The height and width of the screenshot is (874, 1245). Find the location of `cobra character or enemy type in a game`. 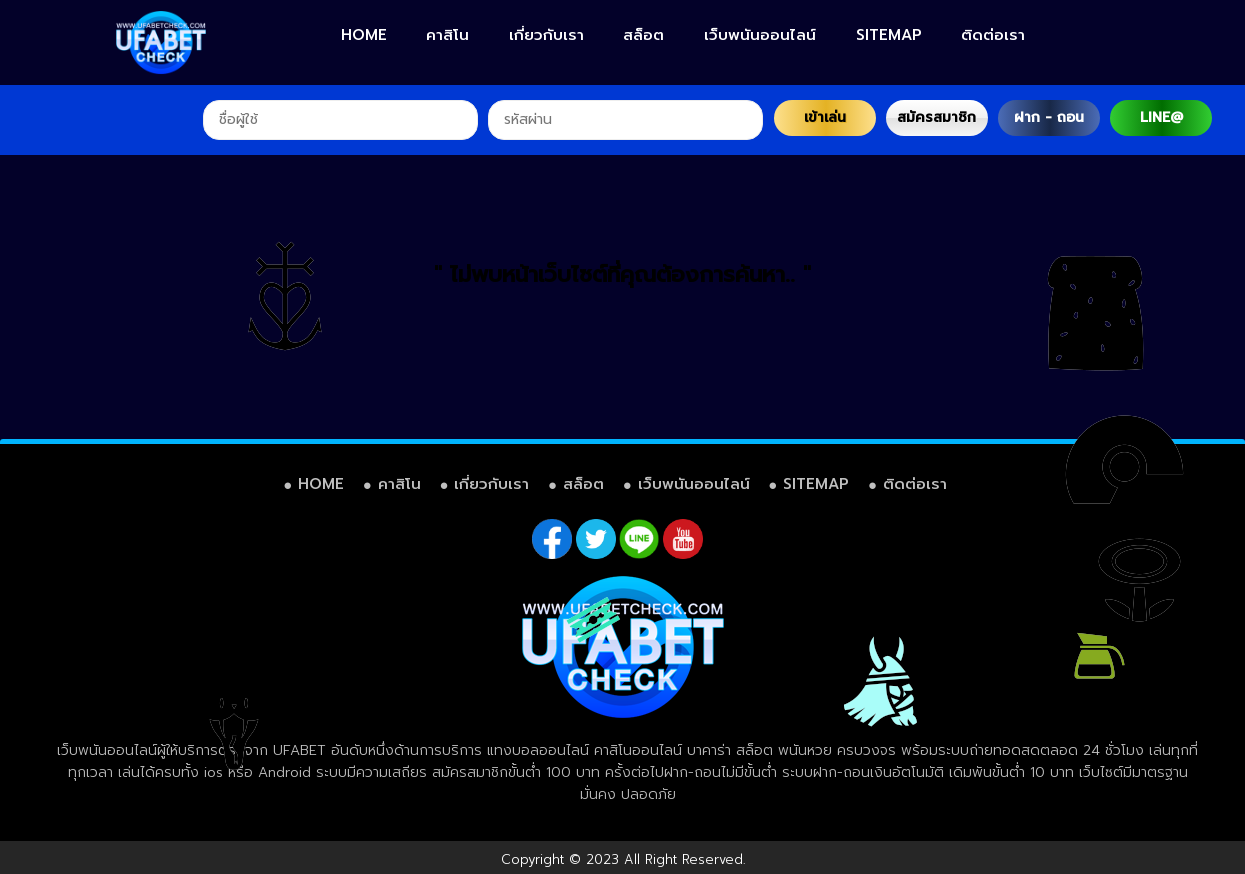

cobra character or enemy type in a game is located at coordinates (234, 734).